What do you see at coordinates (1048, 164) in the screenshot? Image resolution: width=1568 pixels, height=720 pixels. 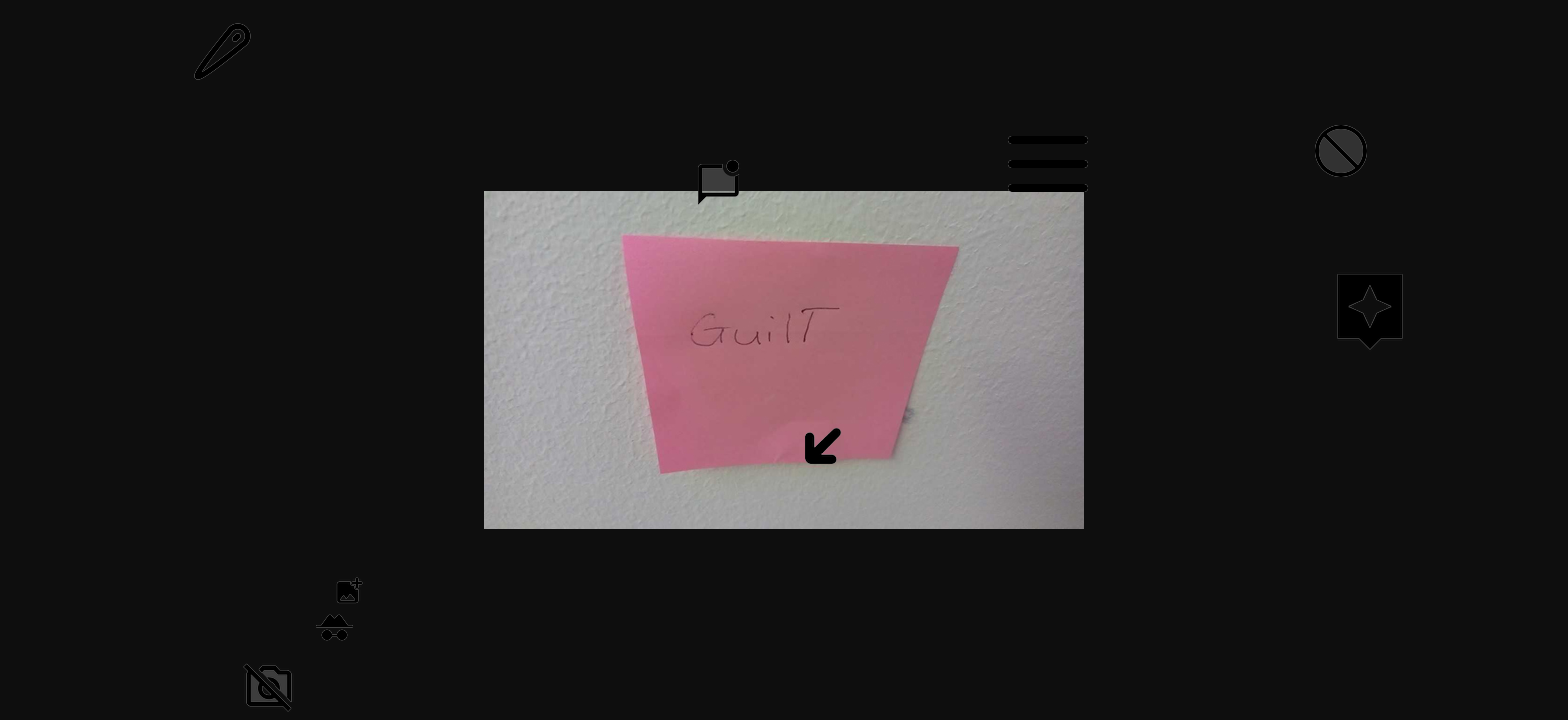 I see `open navigation menu` at bounding box center [1048, 164].